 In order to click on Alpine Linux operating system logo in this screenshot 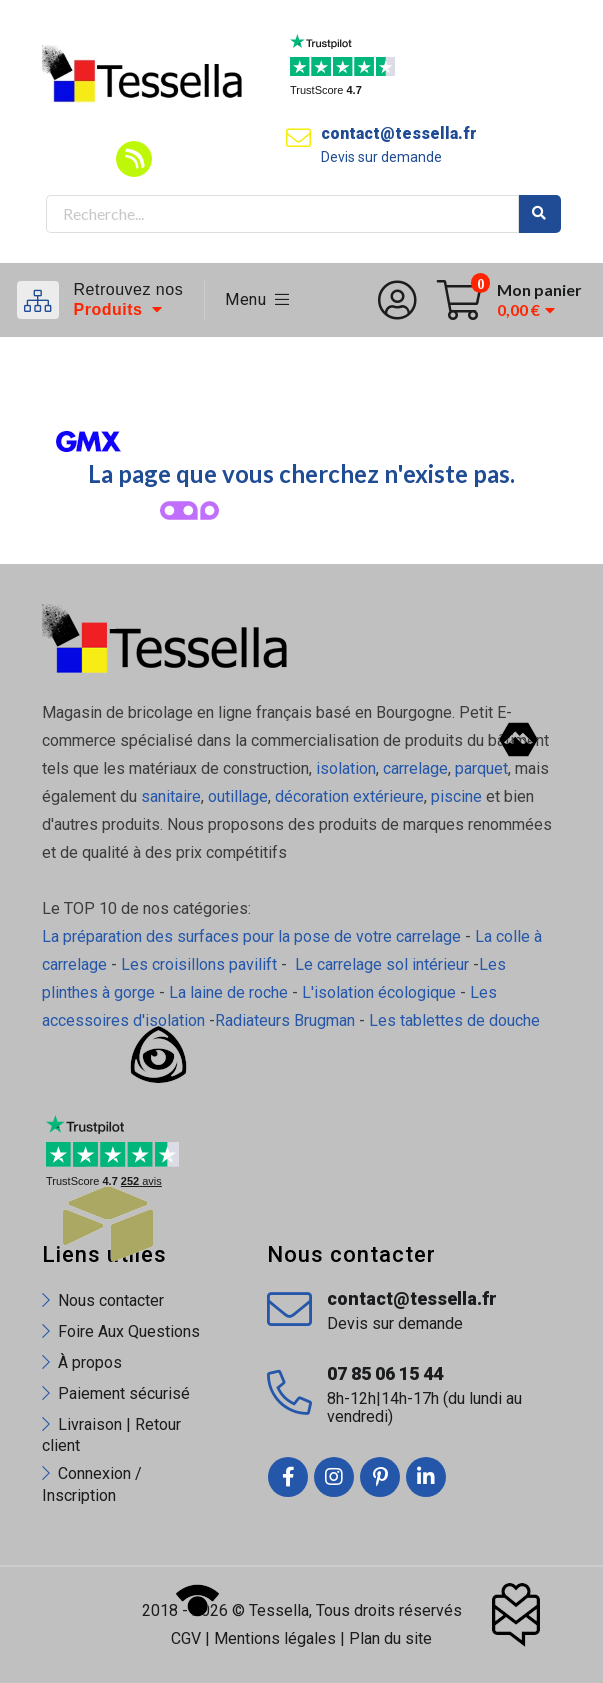, I will do `click(518, 739)`.